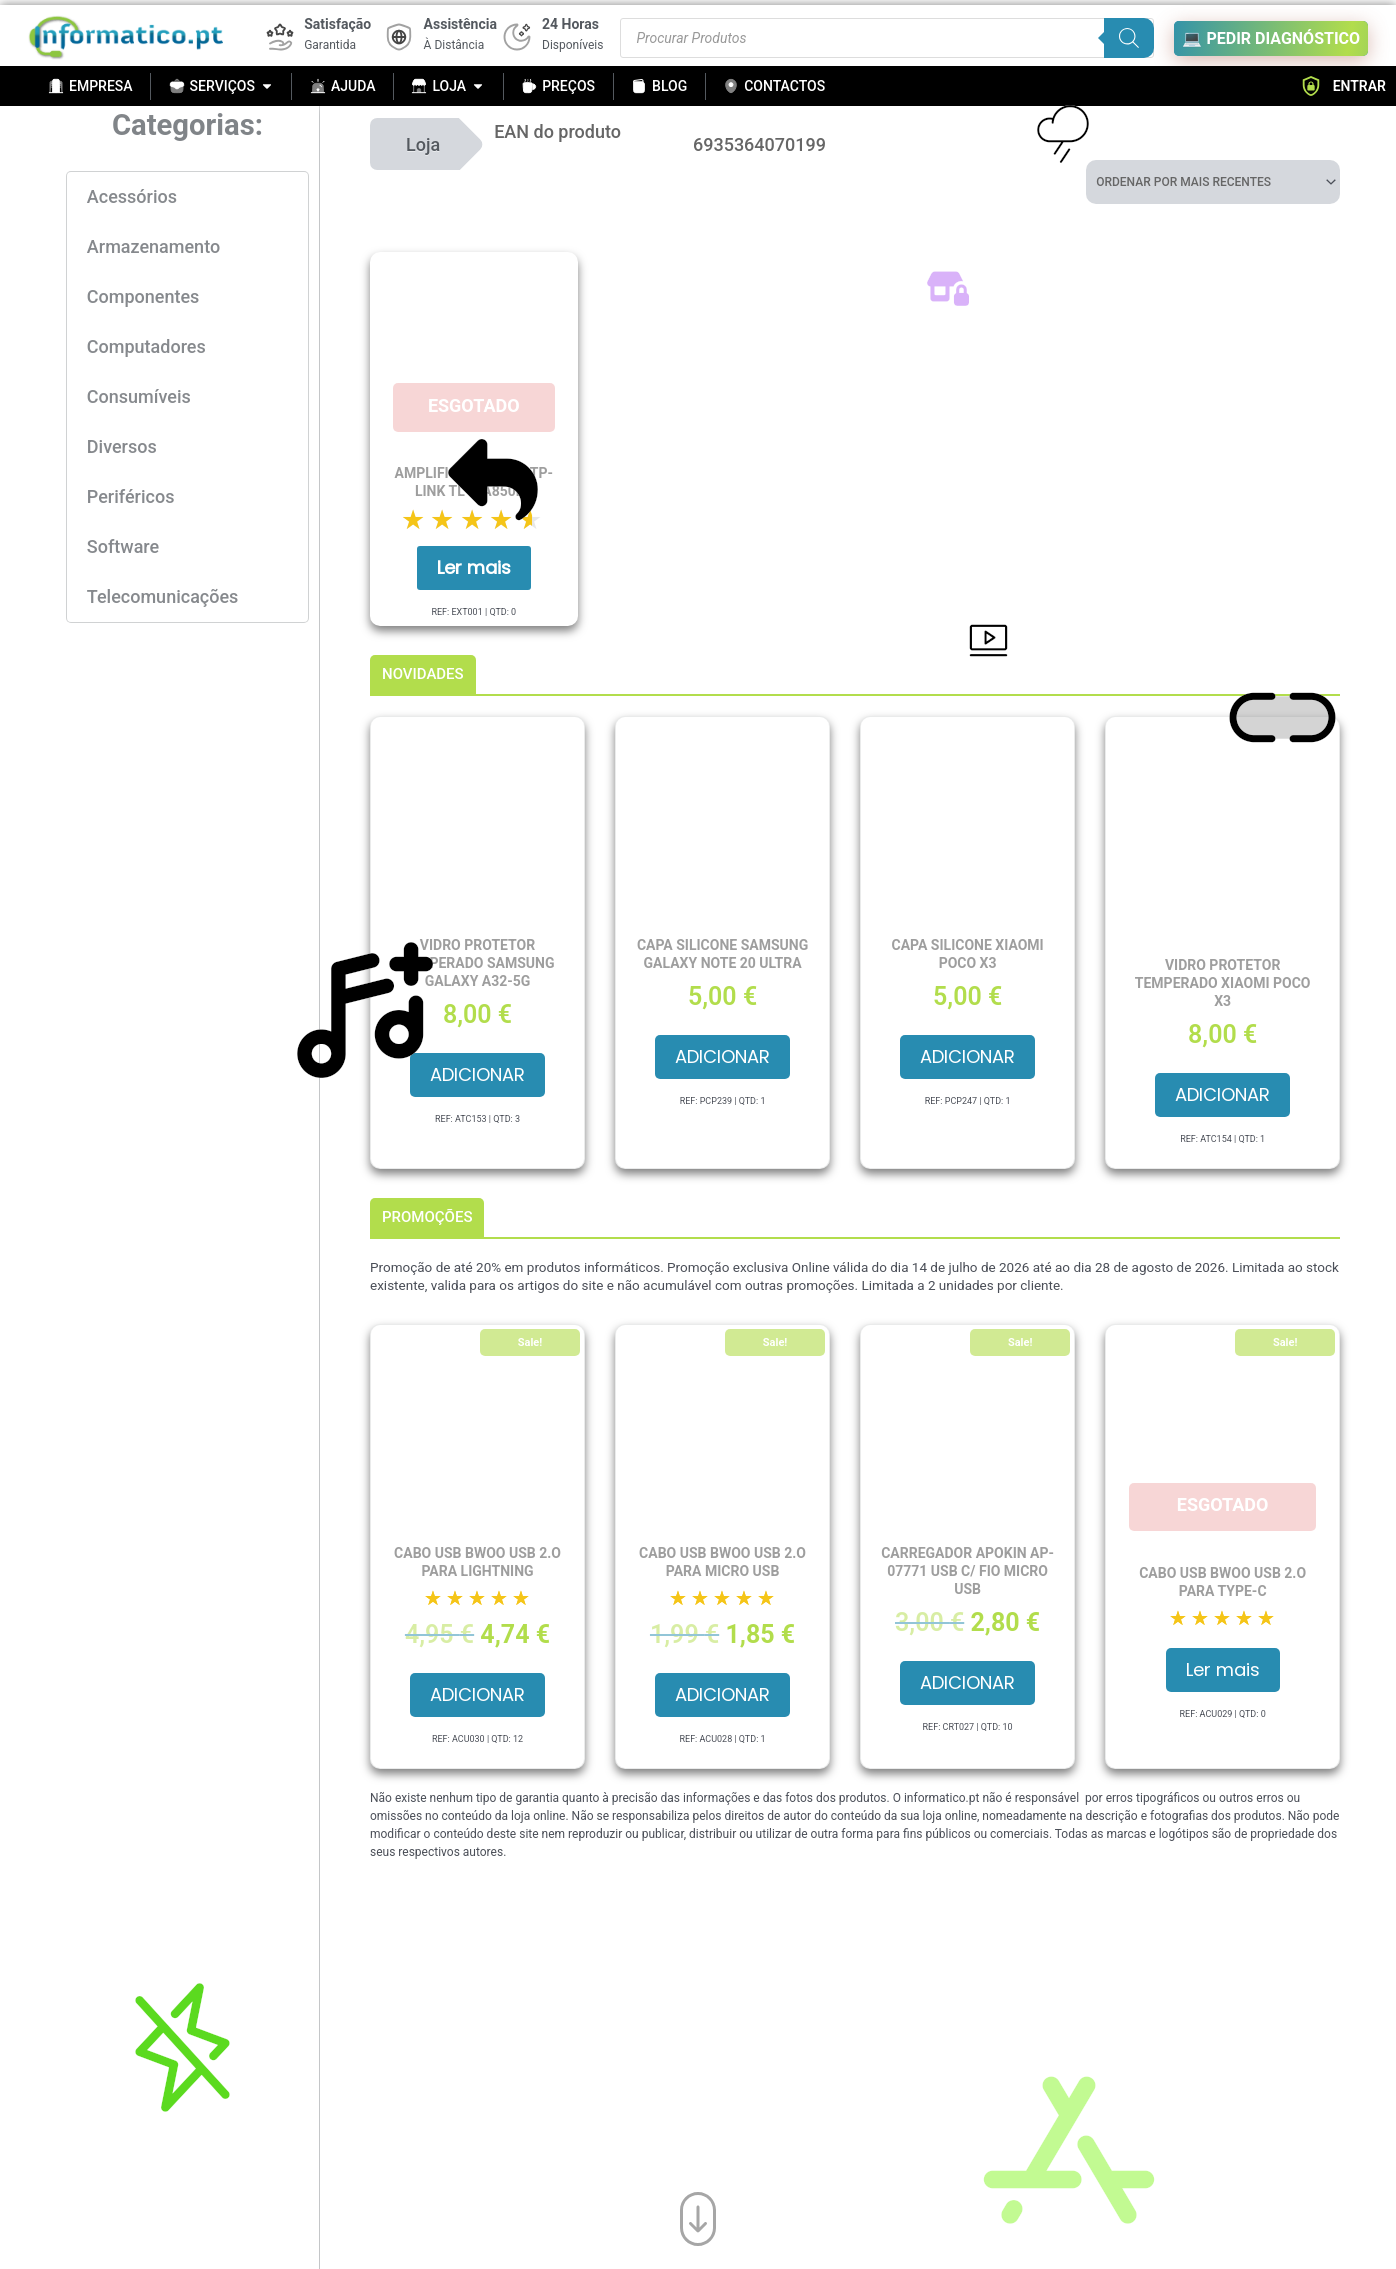 The width and height of the screenshot is (1396, 2269). I want to click on current weather conditions: rain, so click(1063, 133).